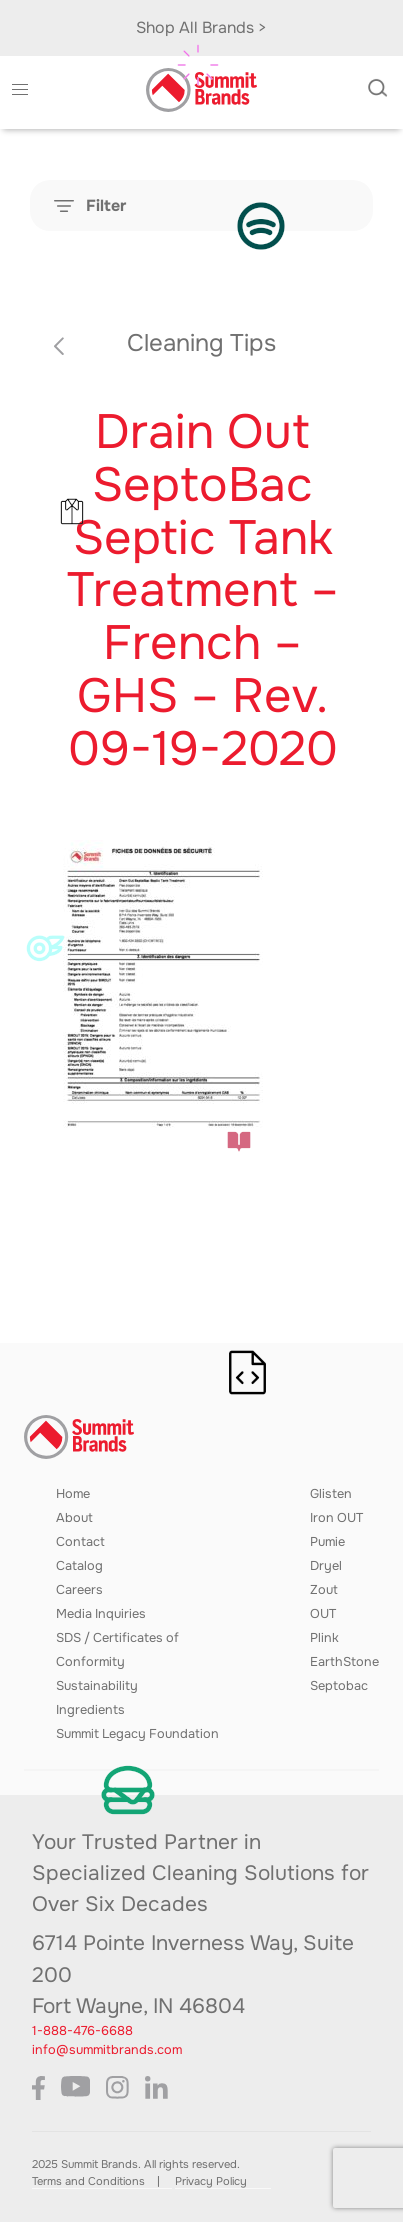 This screenshot has height=2222, width=403. Describe the element at coordinates (72, 512) in the screenshot. I see `view clothing or apparel items` at that location.